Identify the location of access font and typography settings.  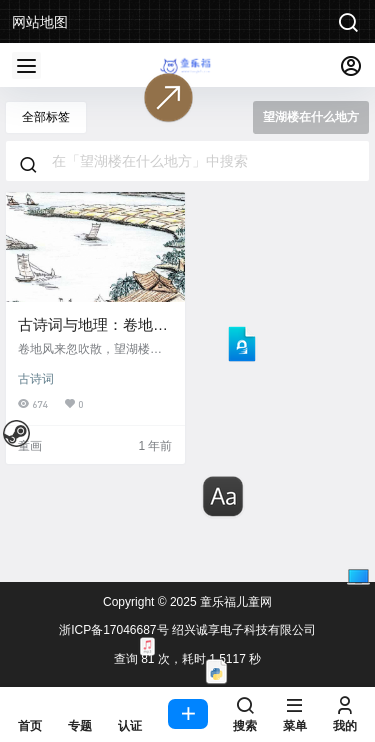
(223, 497).